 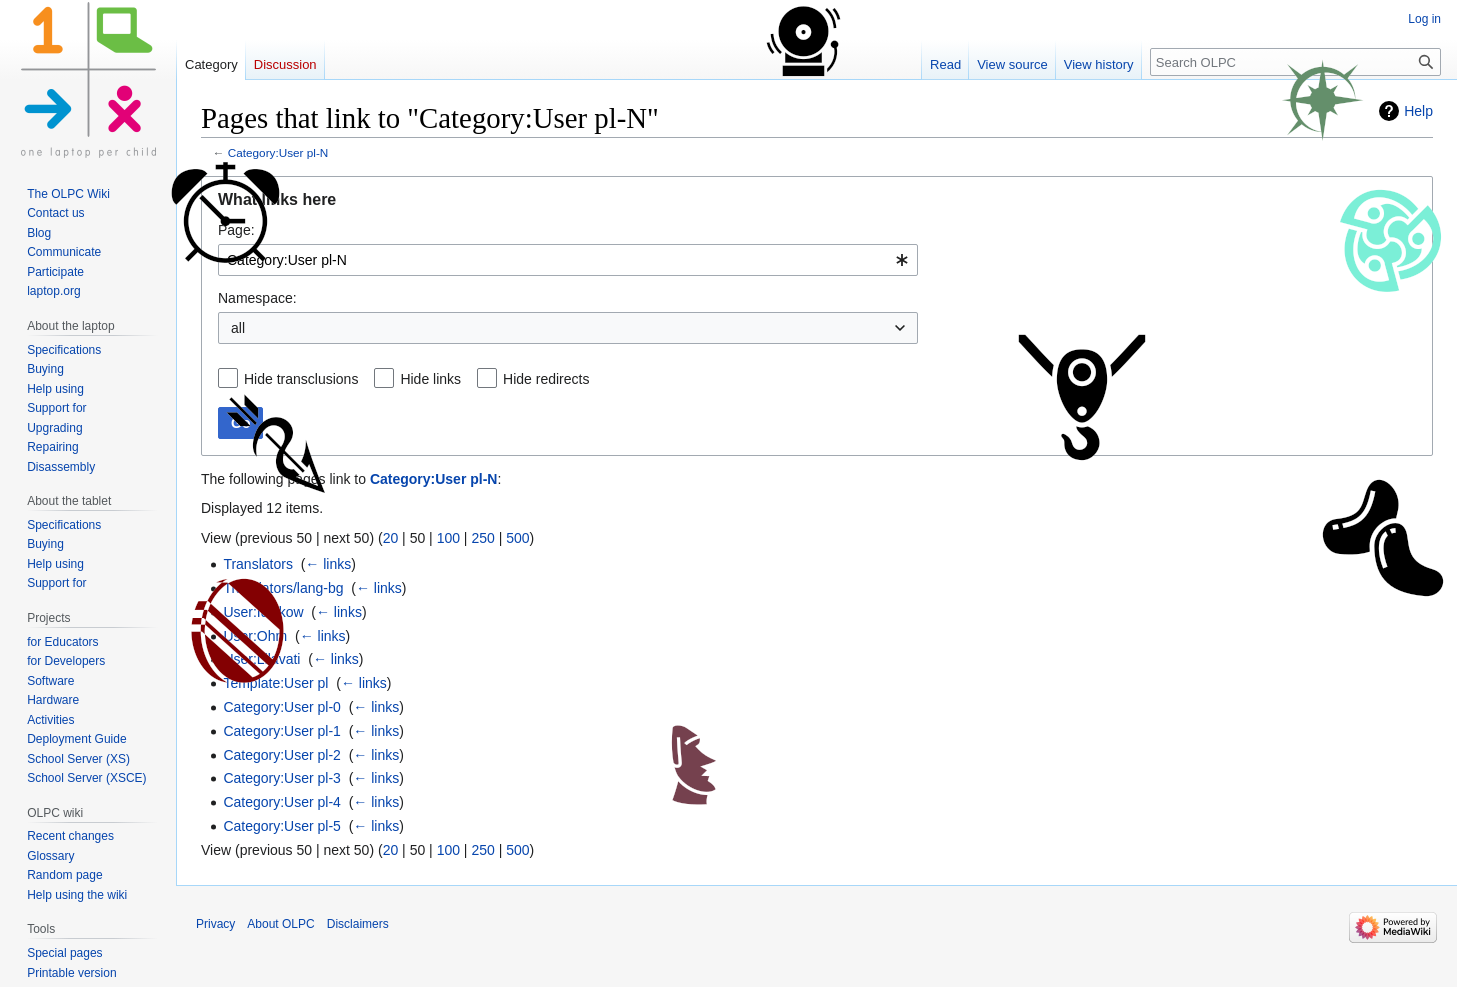 What do you see at coordinates (694, 765) in the screenshot?
I see `easter island moai statue icon` at bounding box center [694, 765].